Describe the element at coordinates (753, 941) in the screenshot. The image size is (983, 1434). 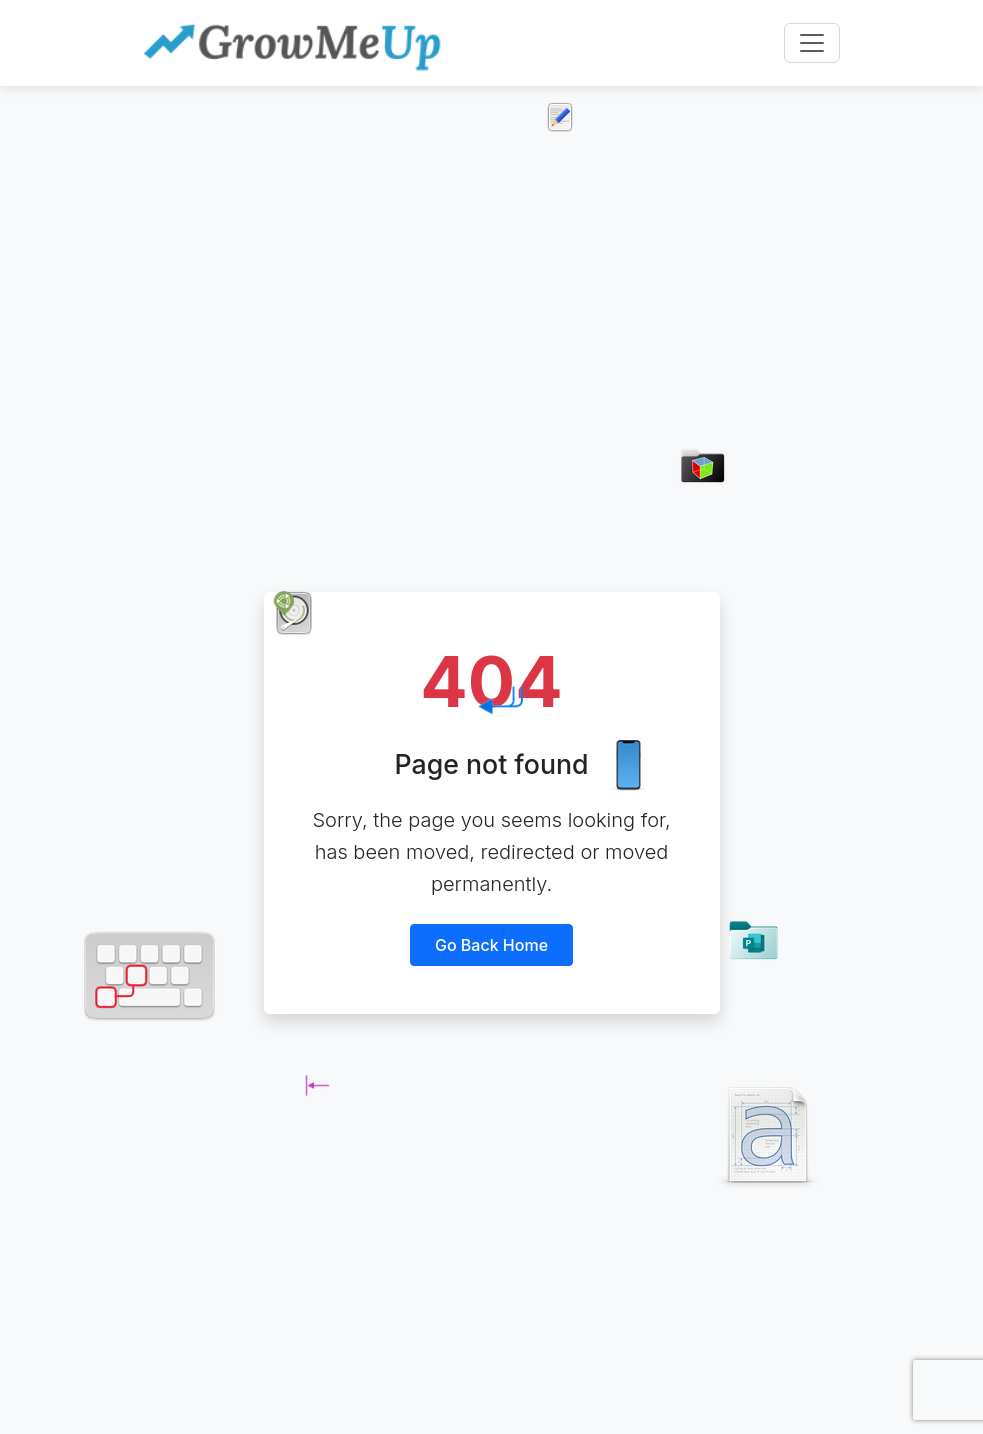
I see `open folder containing microsoft publisher files` at that location.